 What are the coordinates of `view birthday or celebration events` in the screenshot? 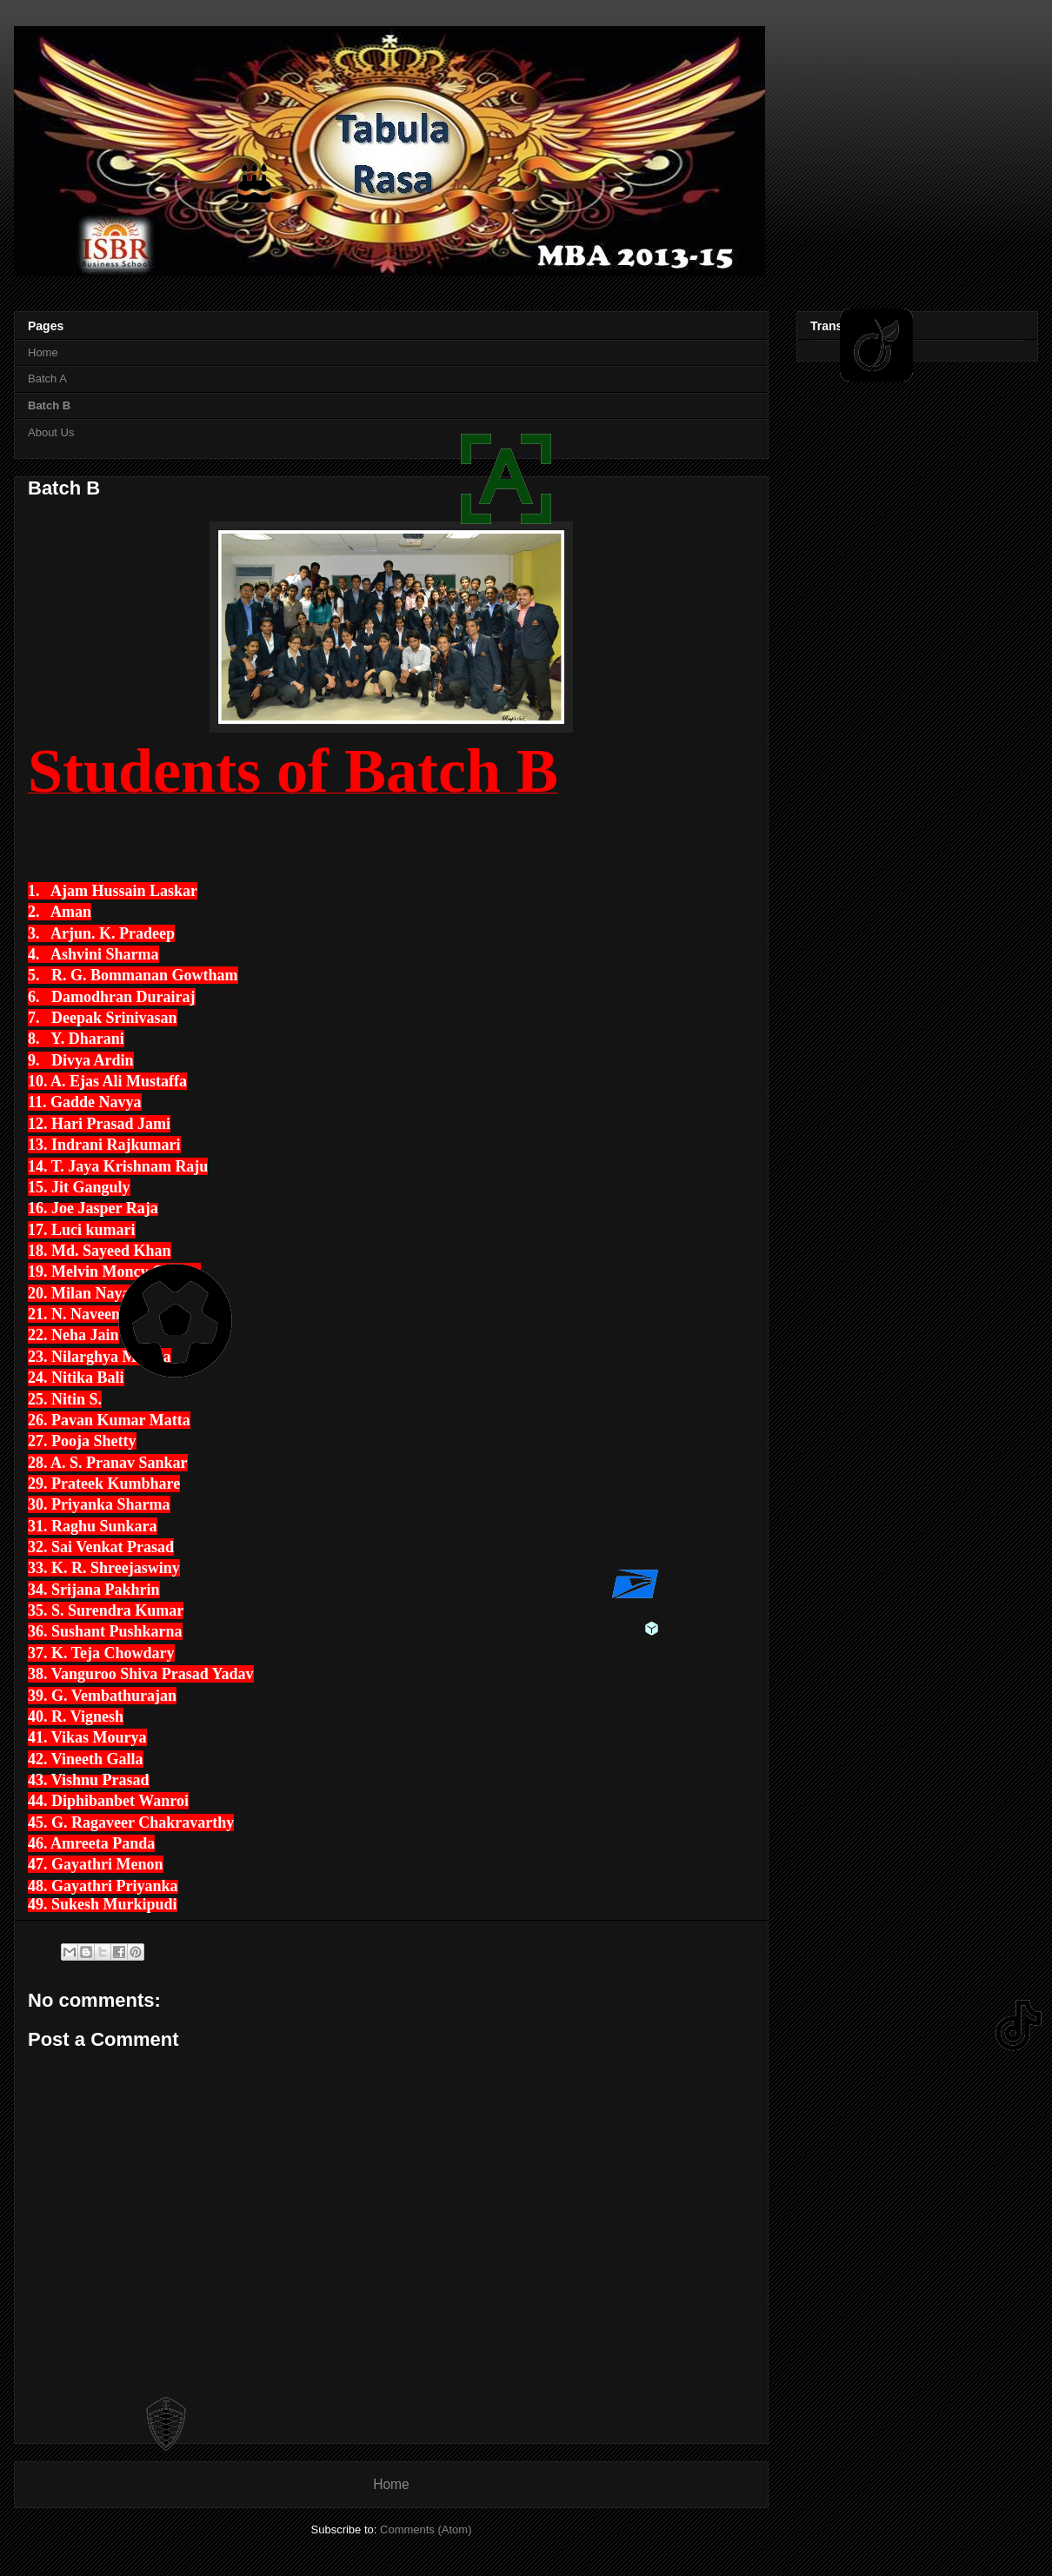 It's located at (254, 183).